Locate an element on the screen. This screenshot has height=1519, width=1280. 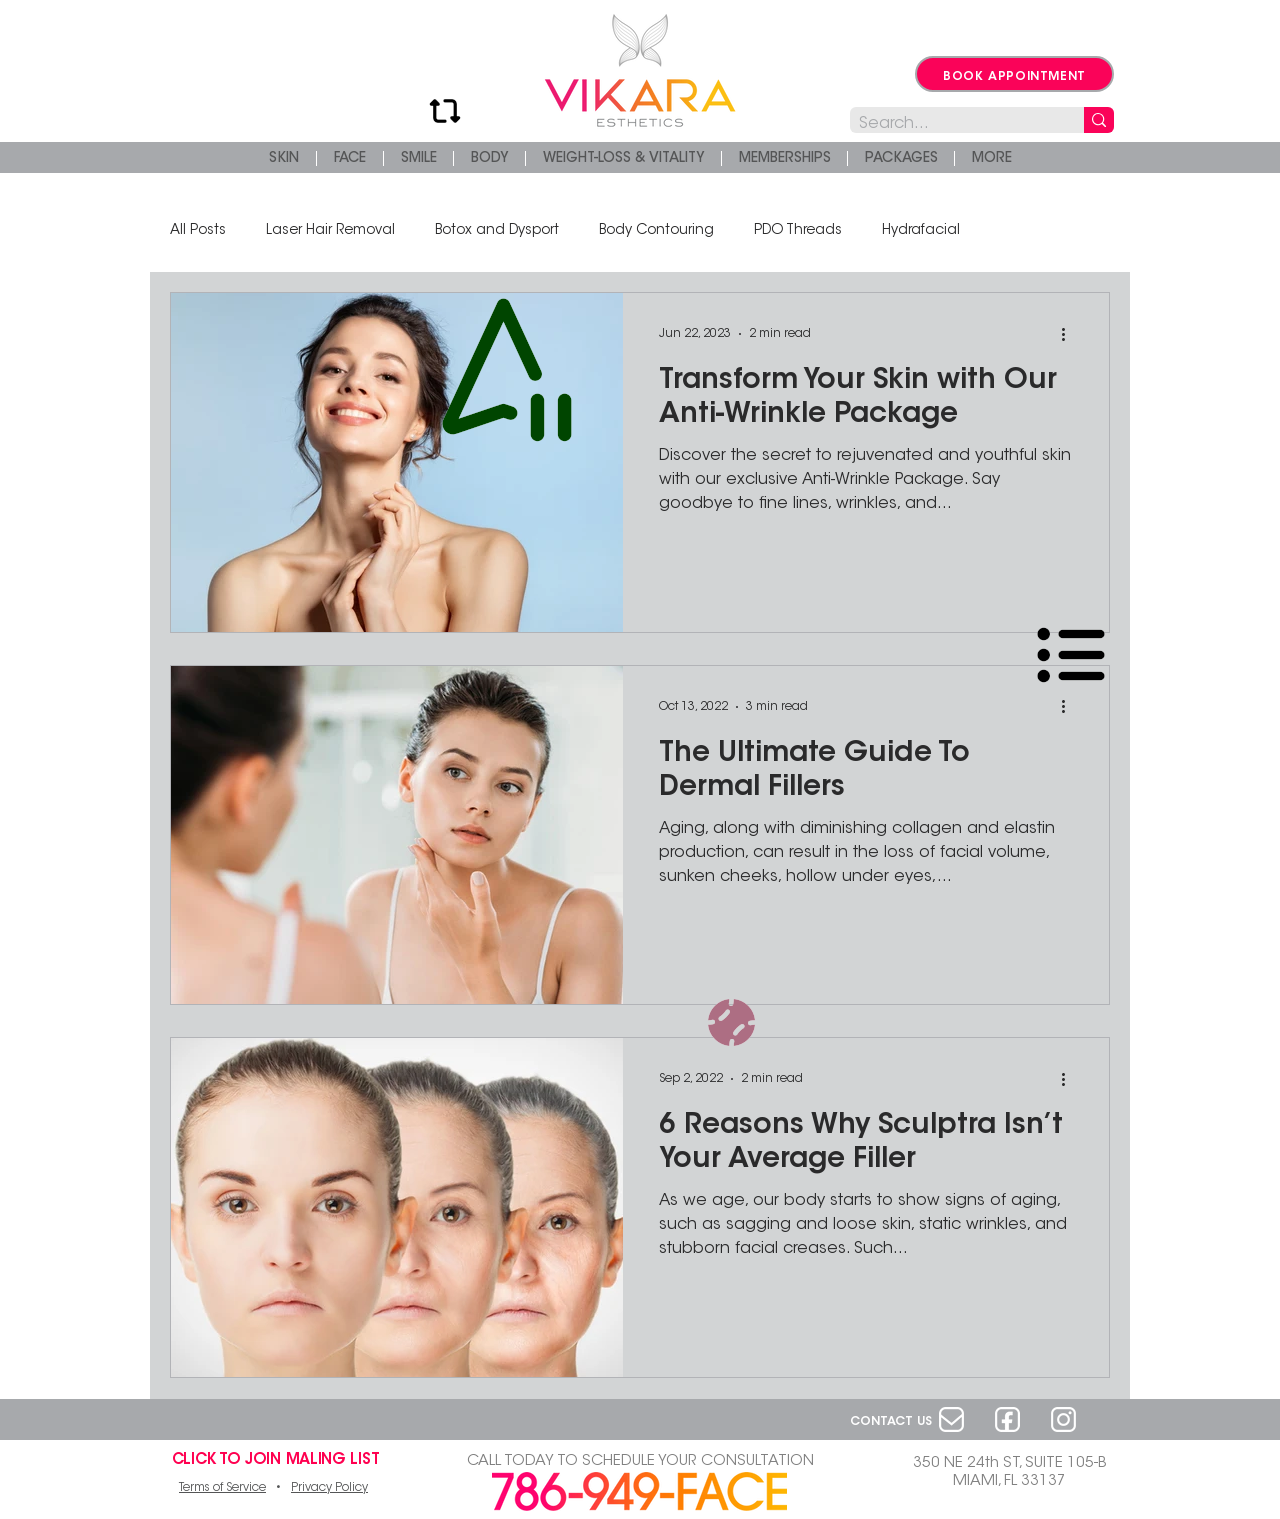
retweet or repost this content is located at coordinates (445, 111).